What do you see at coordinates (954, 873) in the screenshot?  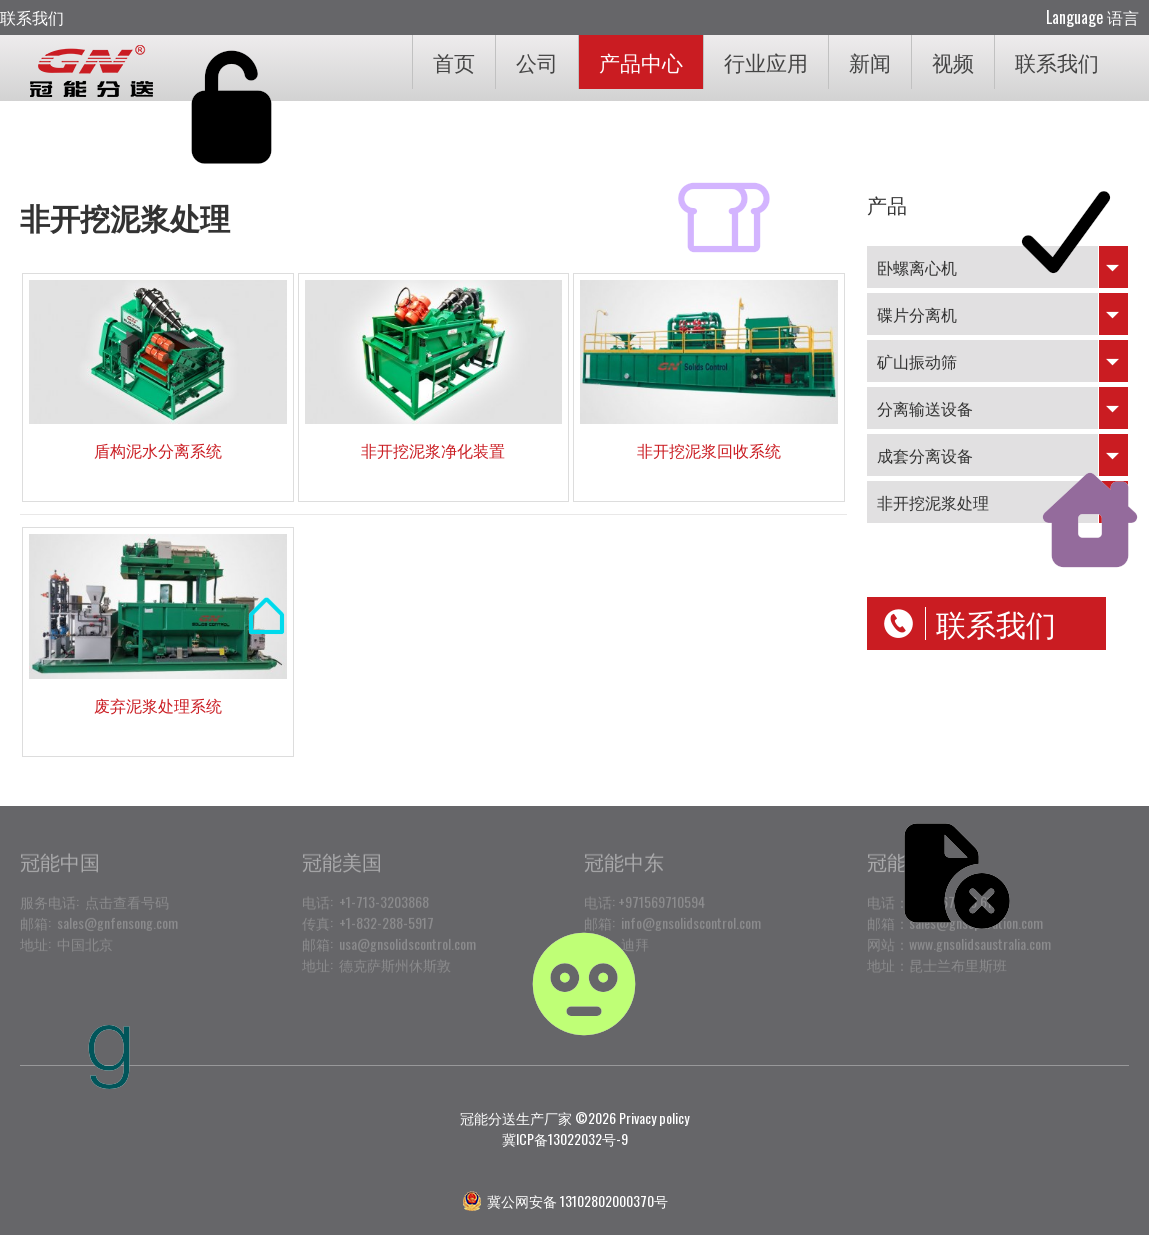 I see `delete or remove a file` at bounding box center [954, 873].